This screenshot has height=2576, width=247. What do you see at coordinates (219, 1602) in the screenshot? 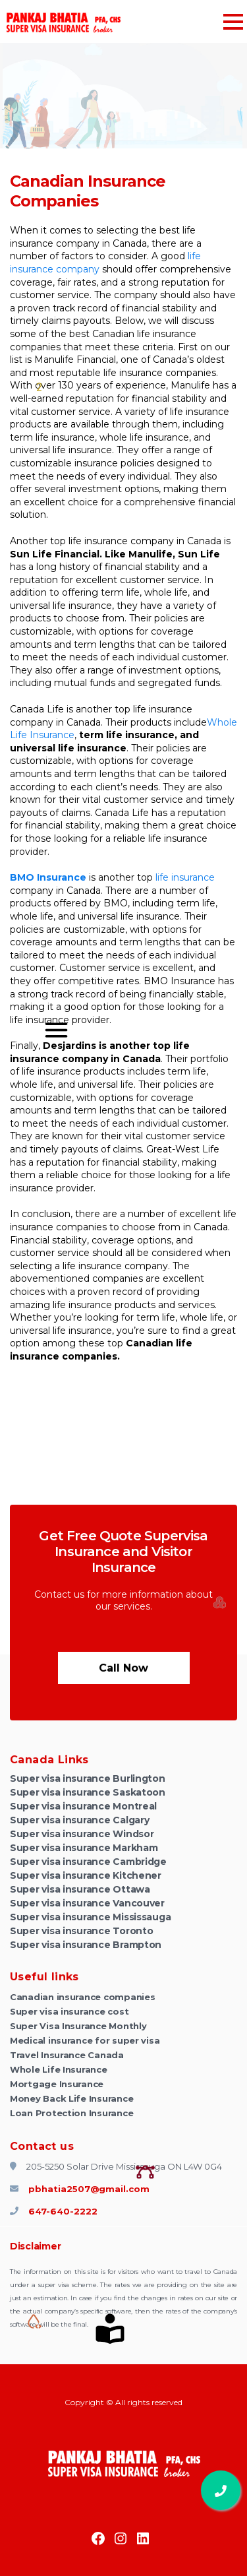
I see `view 3D objects or models` at bounding box center [219, 1602].